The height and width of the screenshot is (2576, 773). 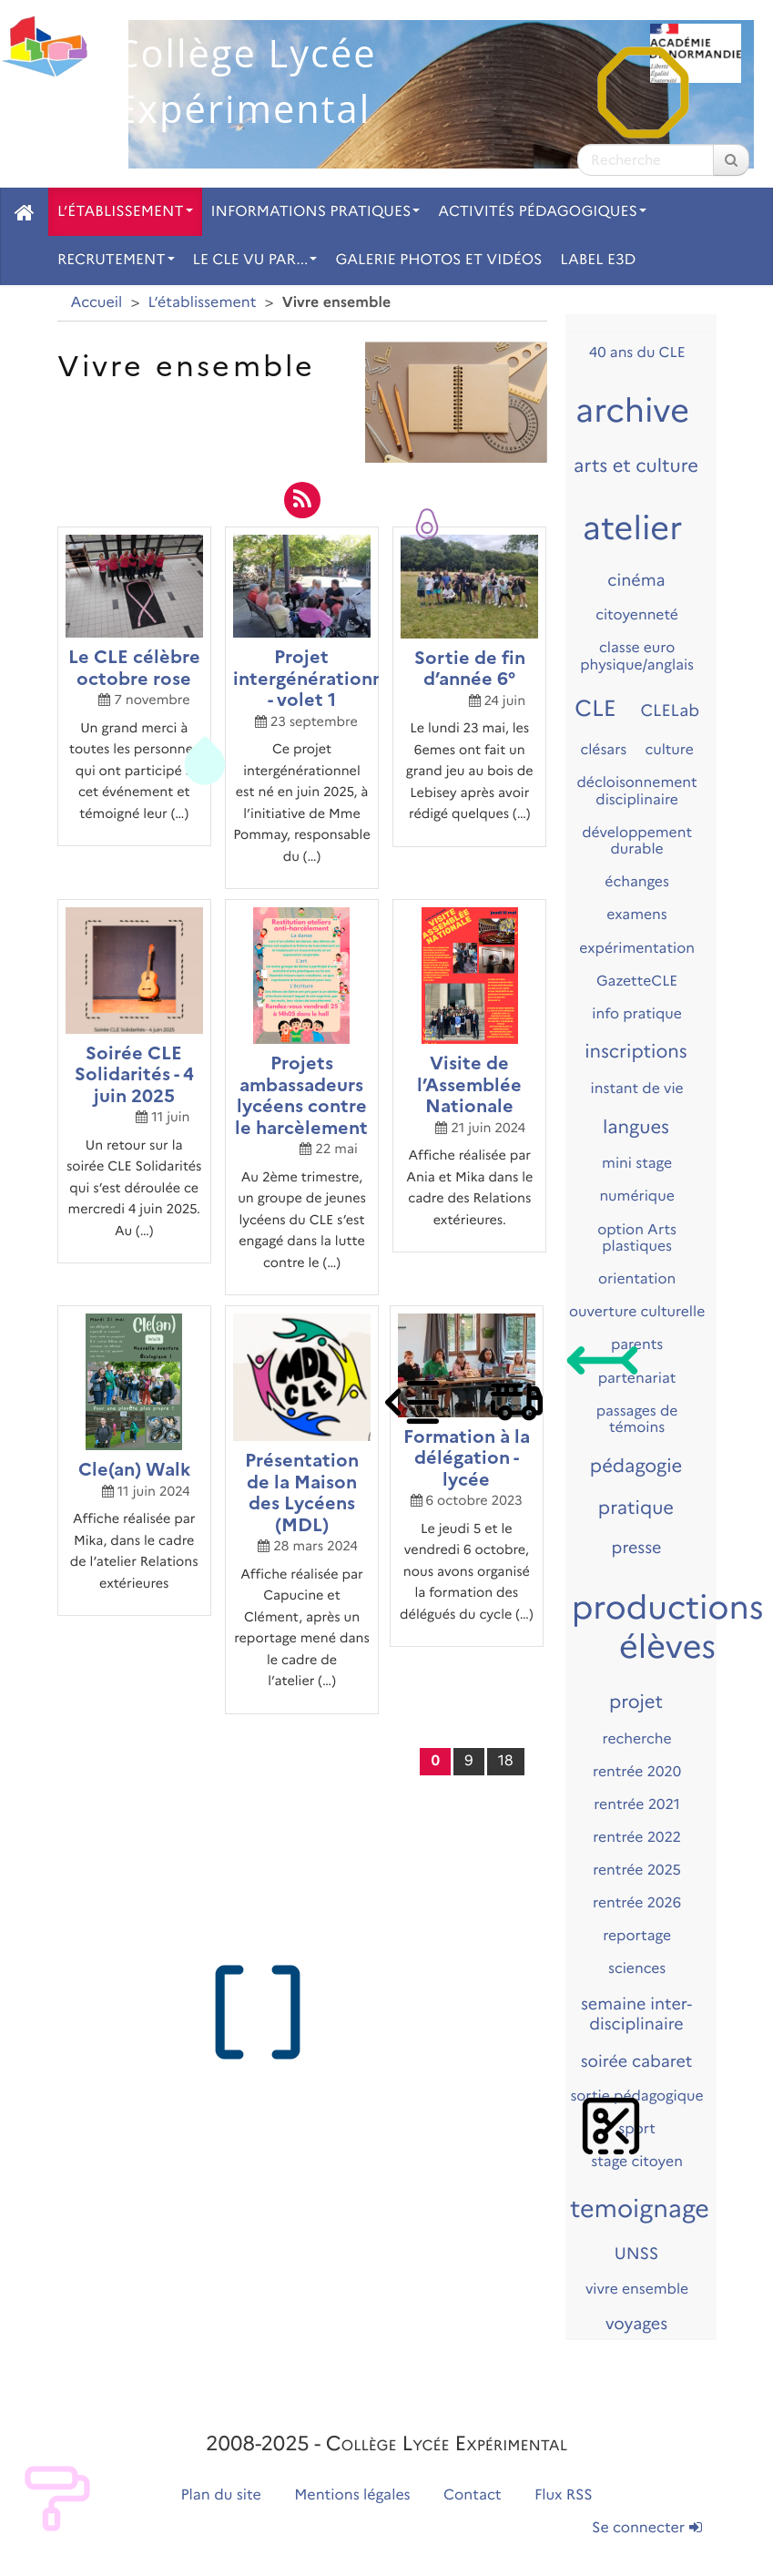 What do you see at coordinates (205, 761) in the screenshot?
I see `adjust water or hydration settings` at bounding box center [205, 761].